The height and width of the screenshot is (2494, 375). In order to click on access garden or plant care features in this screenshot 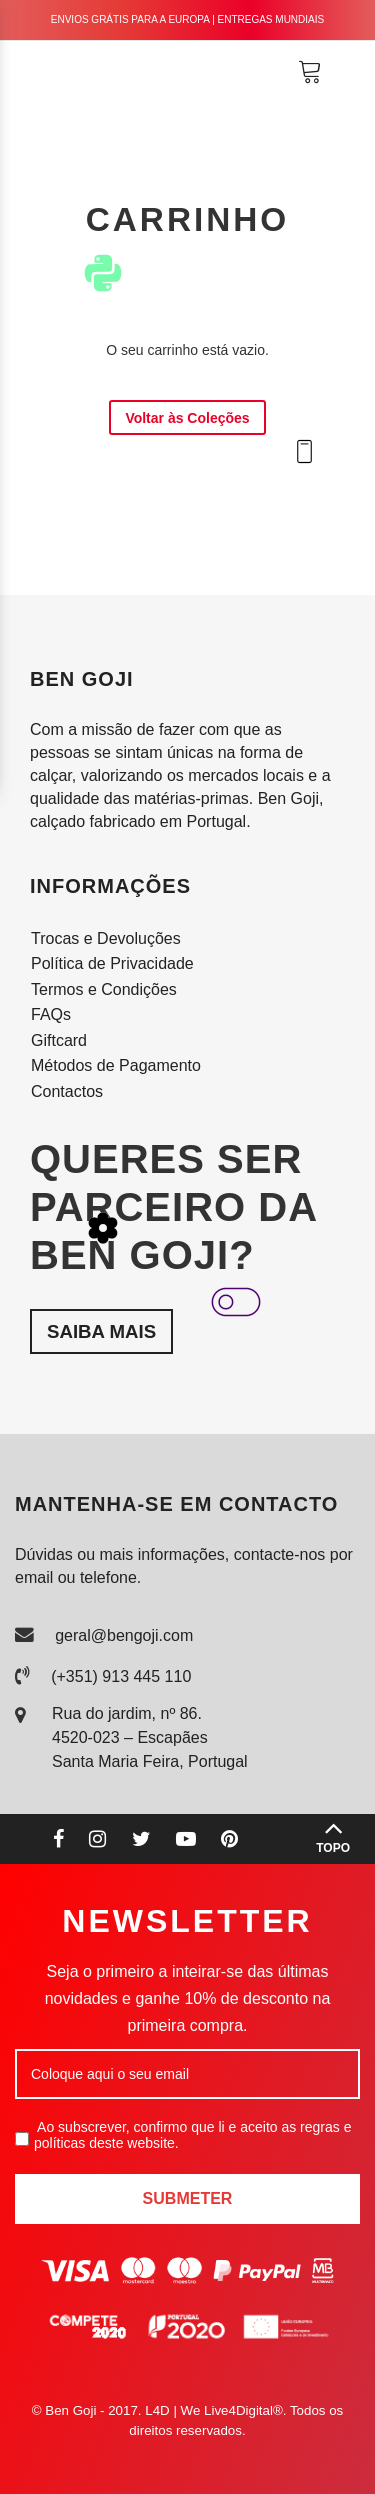, I will do `click(103, 1228)`.